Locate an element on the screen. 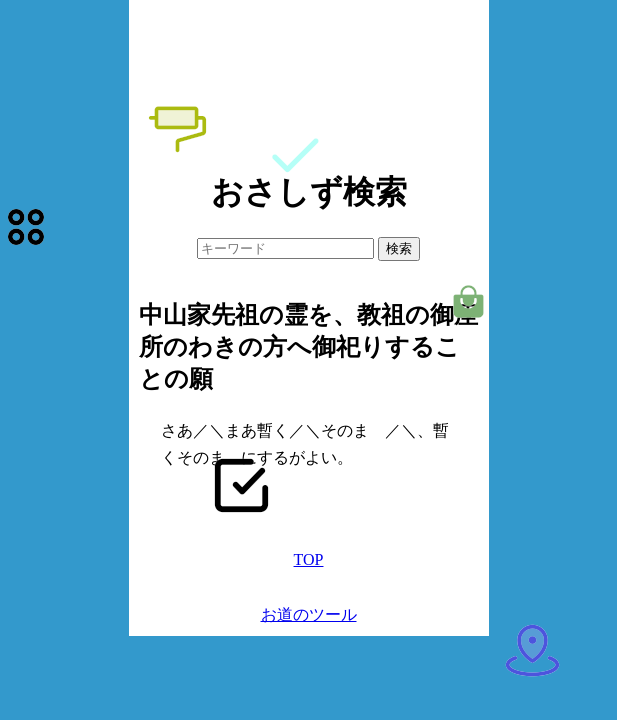  view location area or region on map is located at coordinates (532, 651).